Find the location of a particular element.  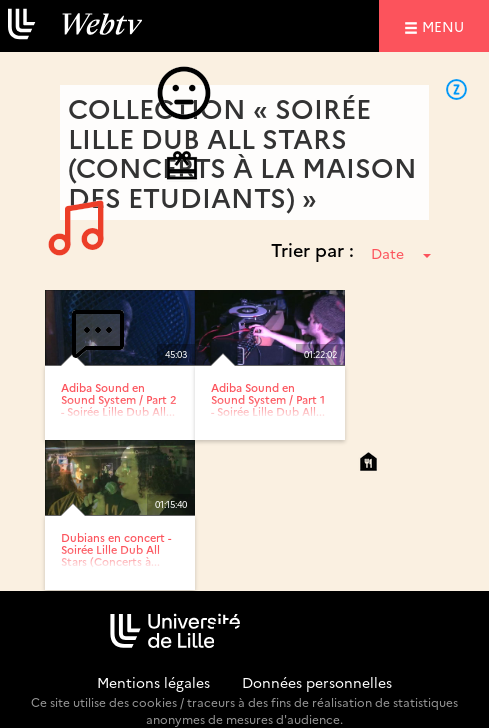

set this device as primary phone is located at coordinates (225, 641).